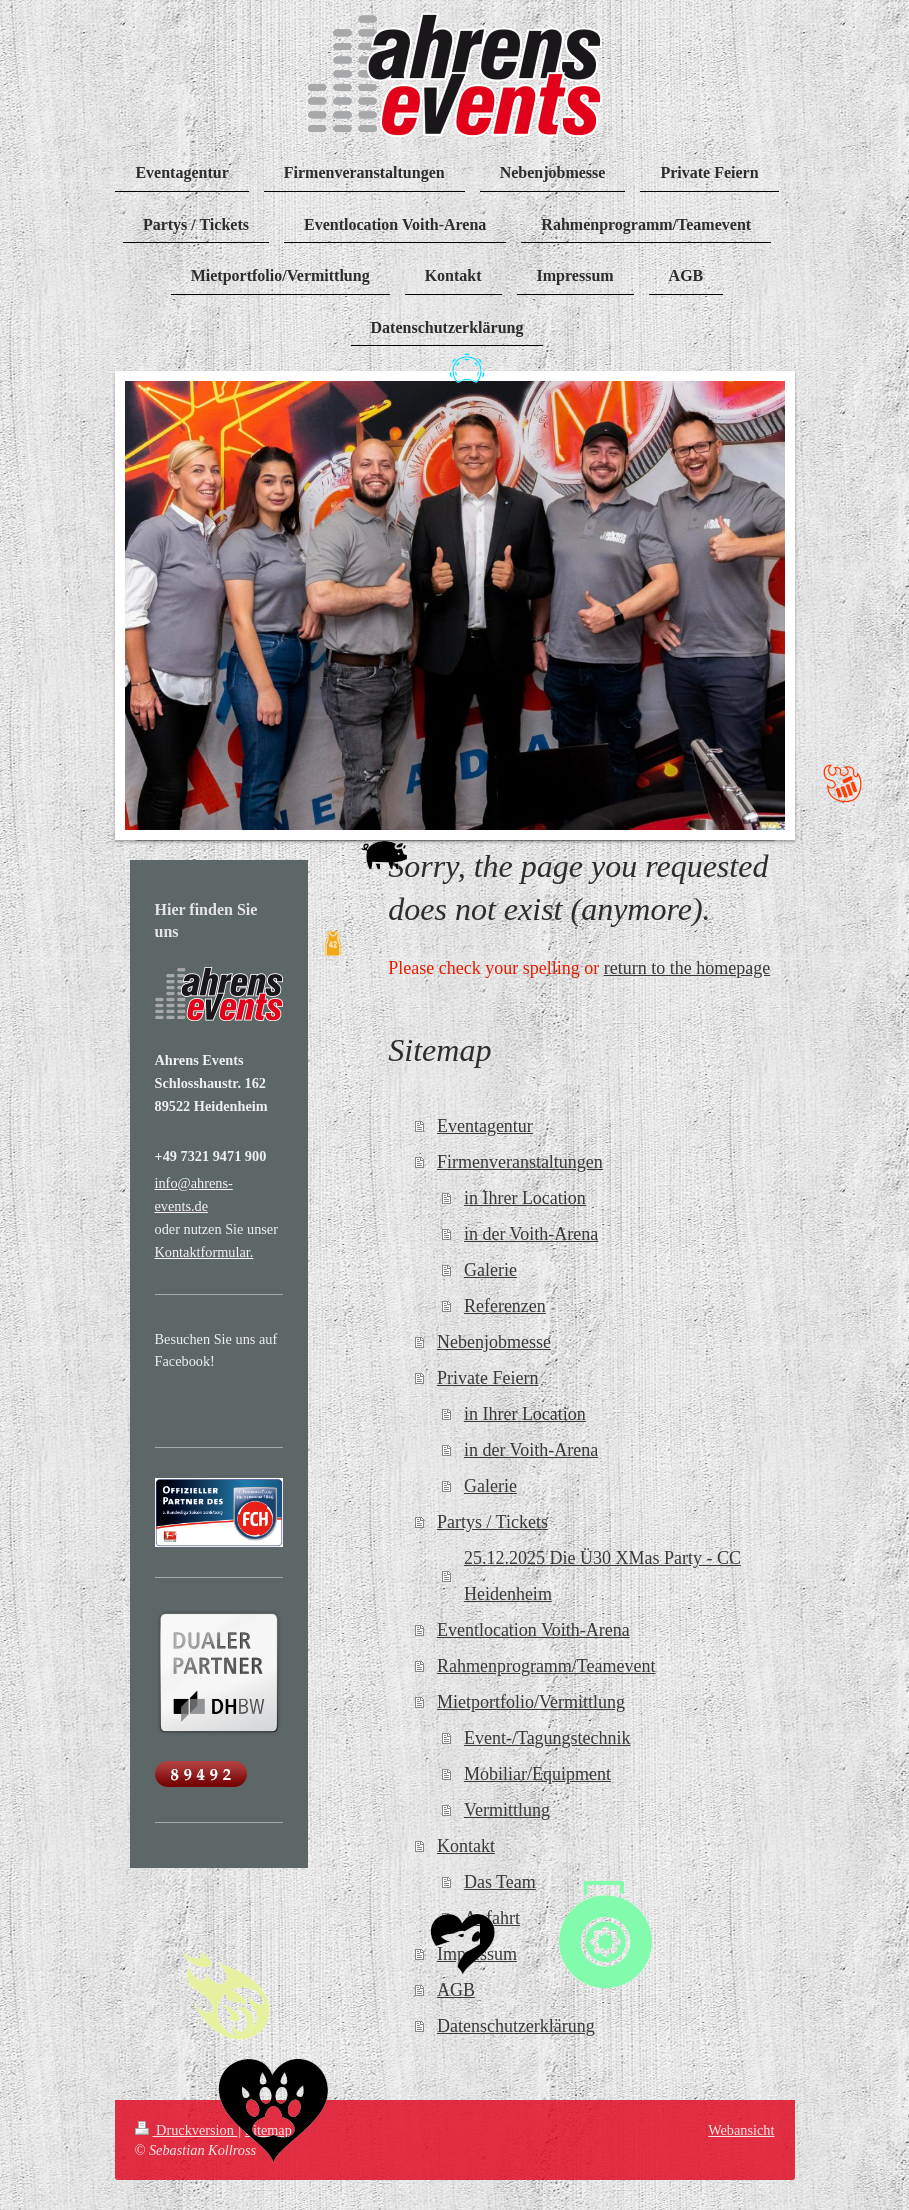 The image size is (909, 2210). Describe the element at coordinates (226, 1995) in the screenshot. I see `indicates a hot streak or trending content` at that location.